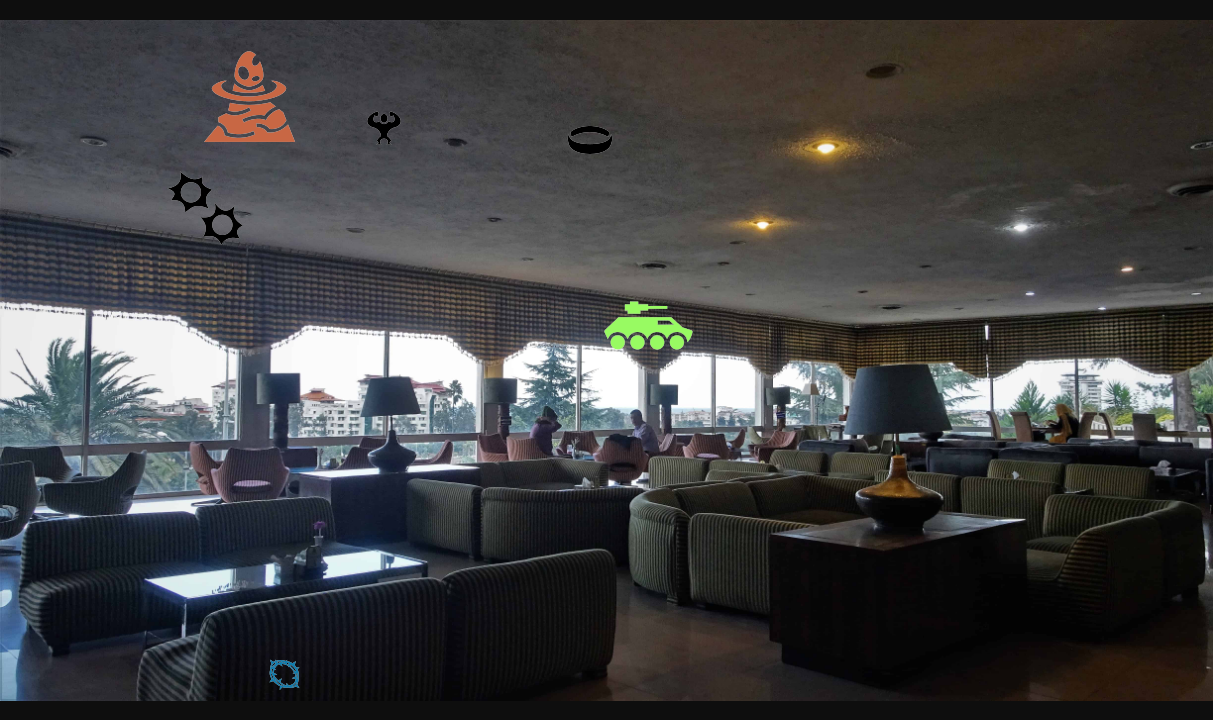 Image resolution: width=1213 pixels, height=720 pixels. I want to click on equip a ring item to your character, so click(590, 140).